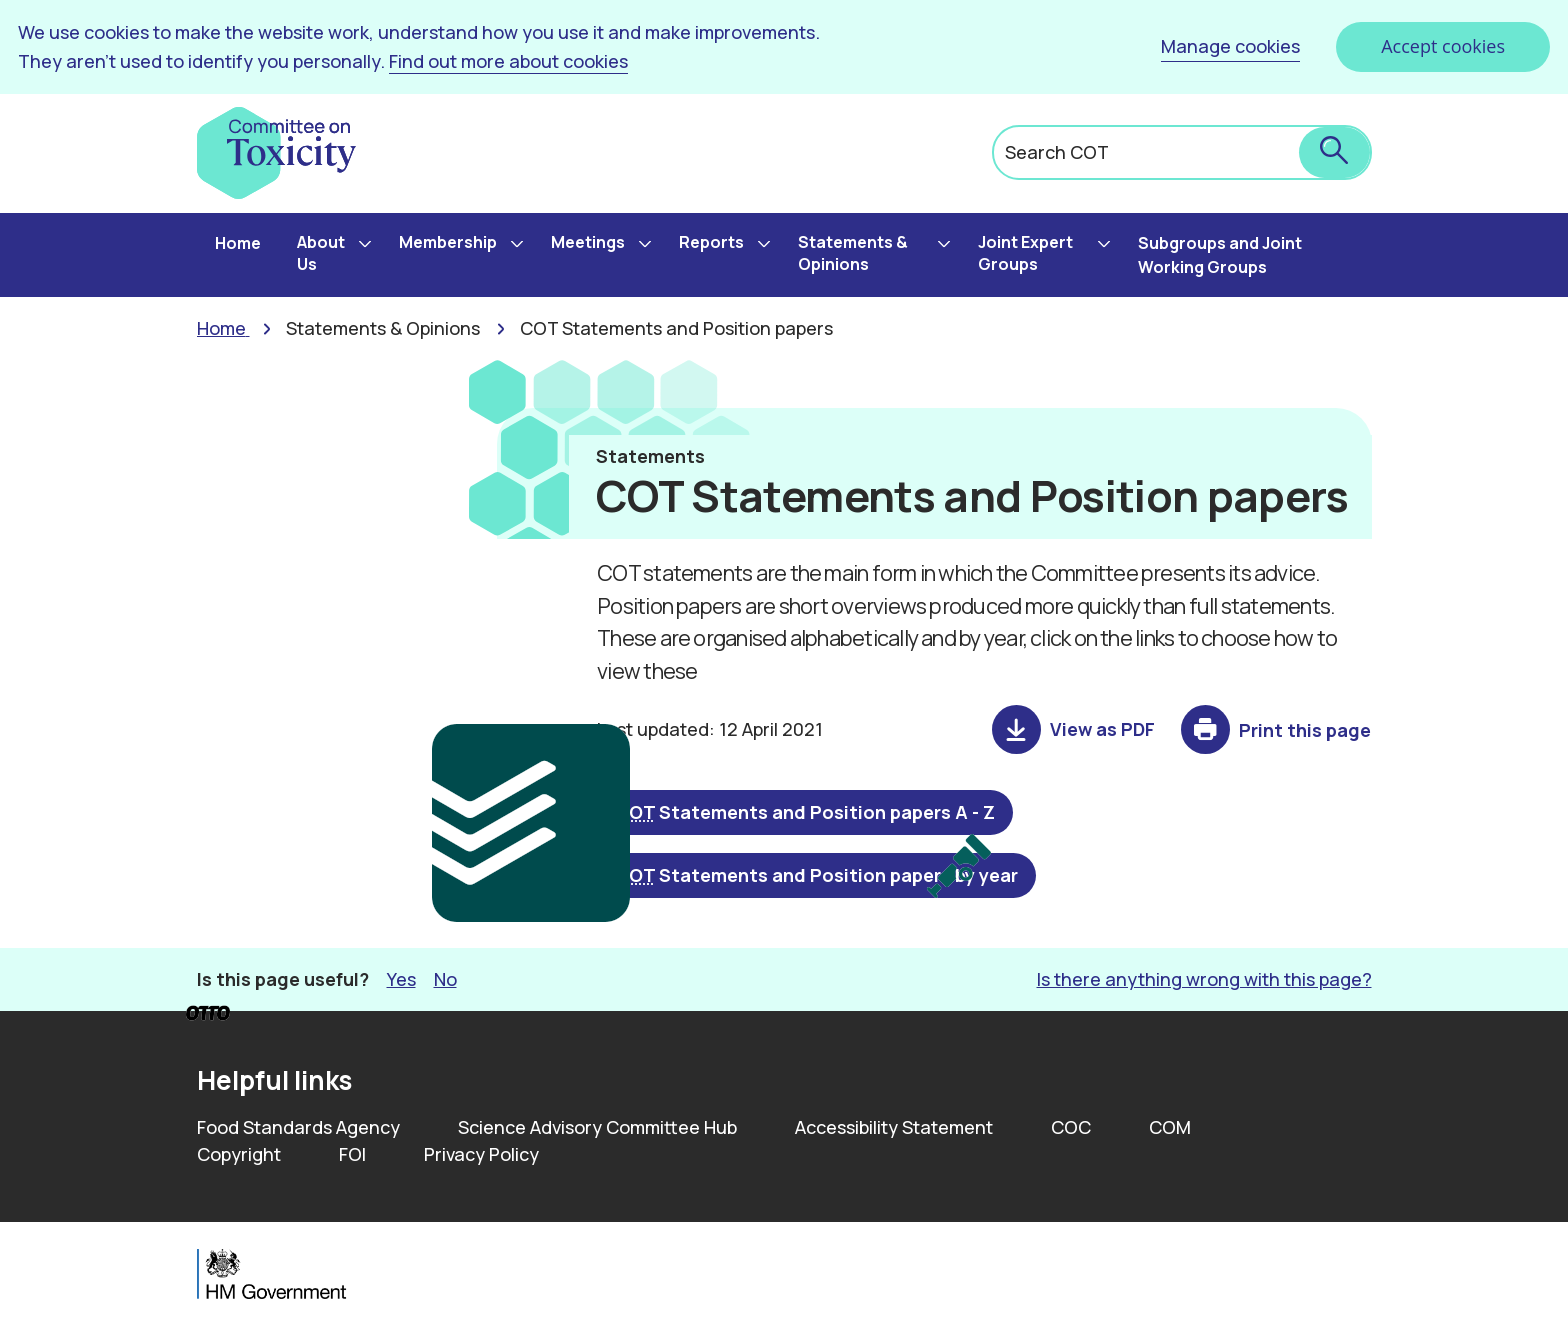 The height and width of the screenshot is (1333, 1568). What do you see at coordinates (959, 866) in the screenshot?
I see `opentelemetry logo` at bounding box center [959, 866].